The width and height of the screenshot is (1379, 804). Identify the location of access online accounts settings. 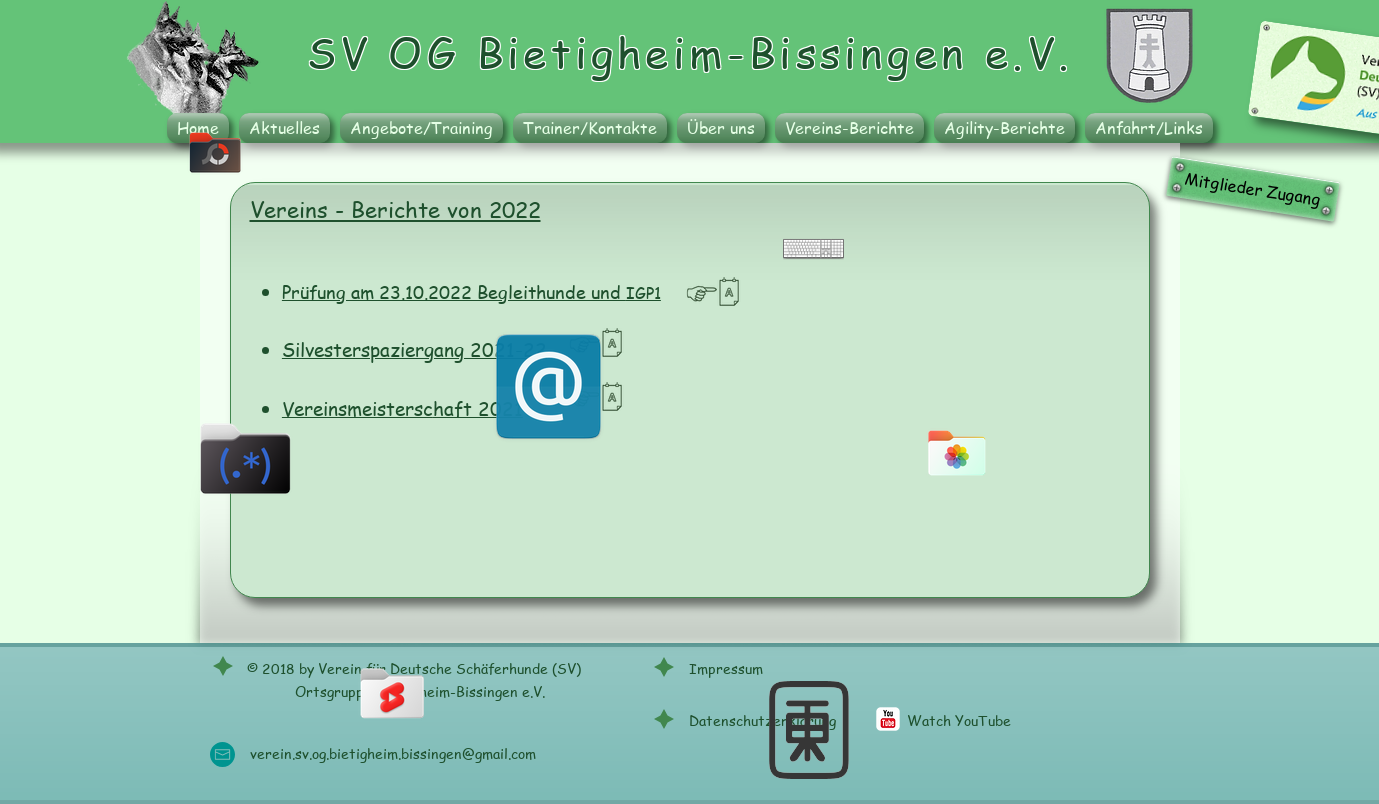
(548, 386).